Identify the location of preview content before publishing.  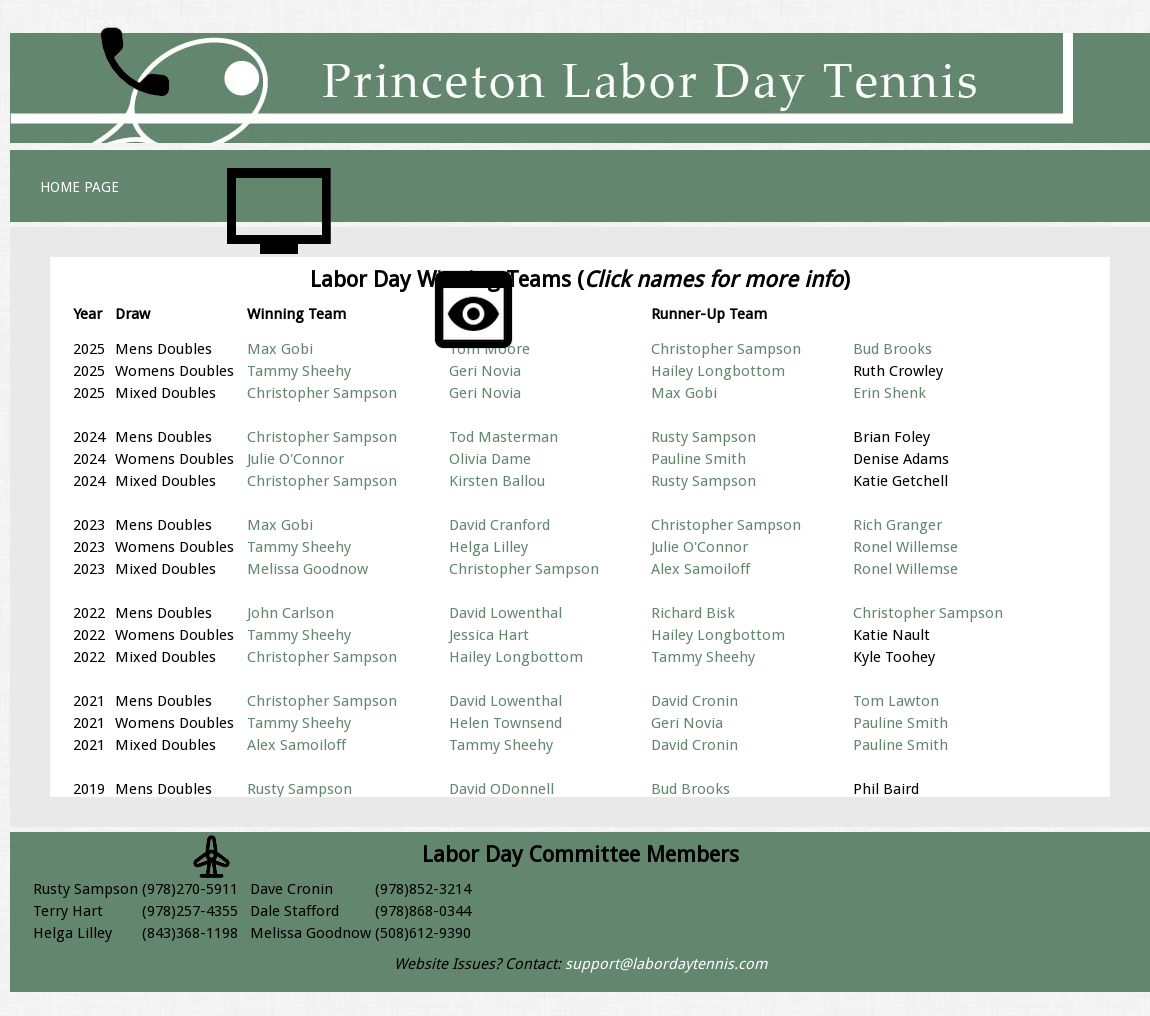
(473, 309).